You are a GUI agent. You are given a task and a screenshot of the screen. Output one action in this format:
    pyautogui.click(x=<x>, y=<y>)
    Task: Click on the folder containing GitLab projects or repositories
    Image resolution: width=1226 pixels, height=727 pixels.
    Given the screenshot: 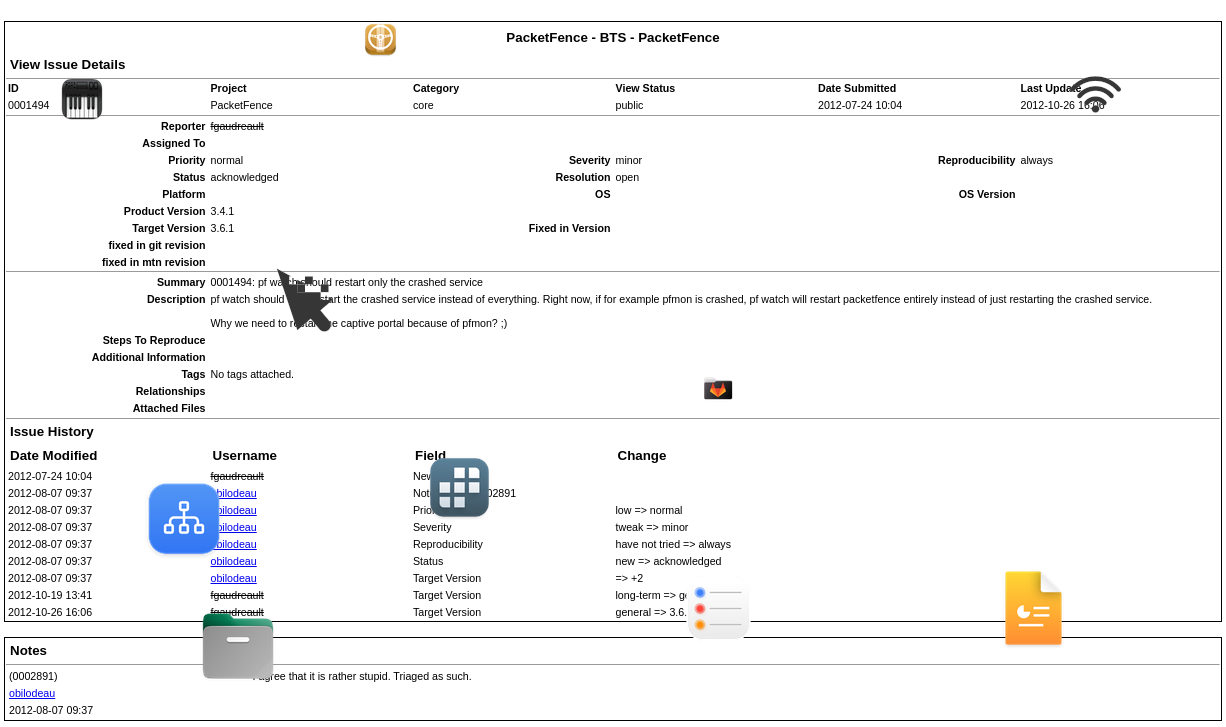 What is the action you would take?
    pyautogui.click(x=718, y=389)
    